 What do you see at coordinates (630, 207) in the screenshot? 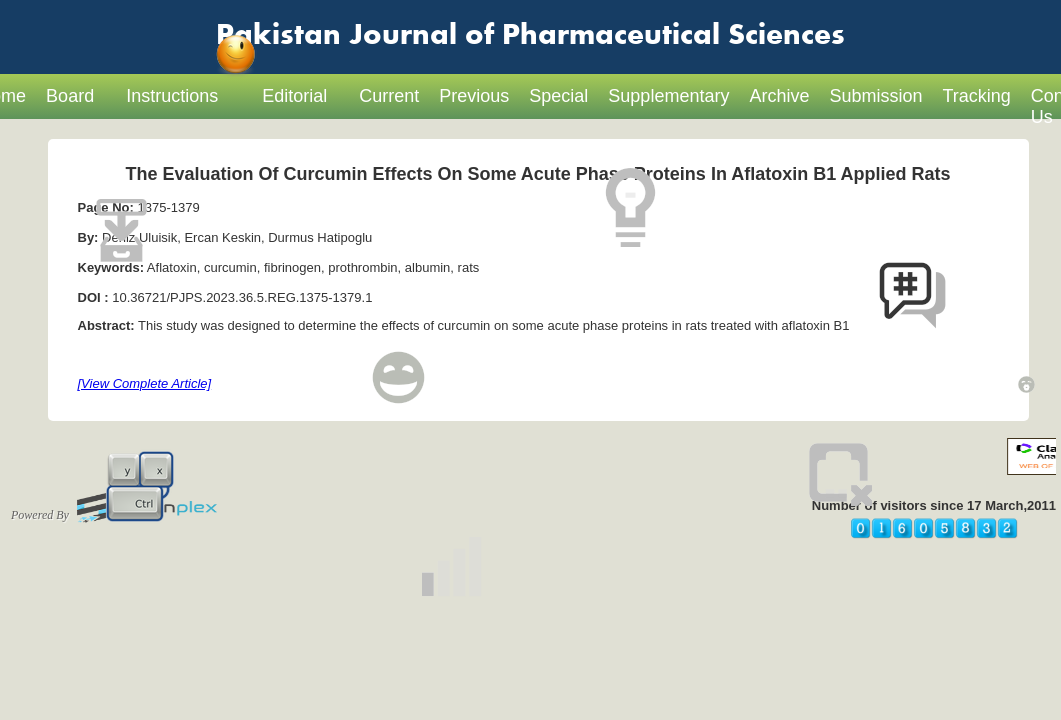
I see `view information or help details` at bounding box center [630, 207].